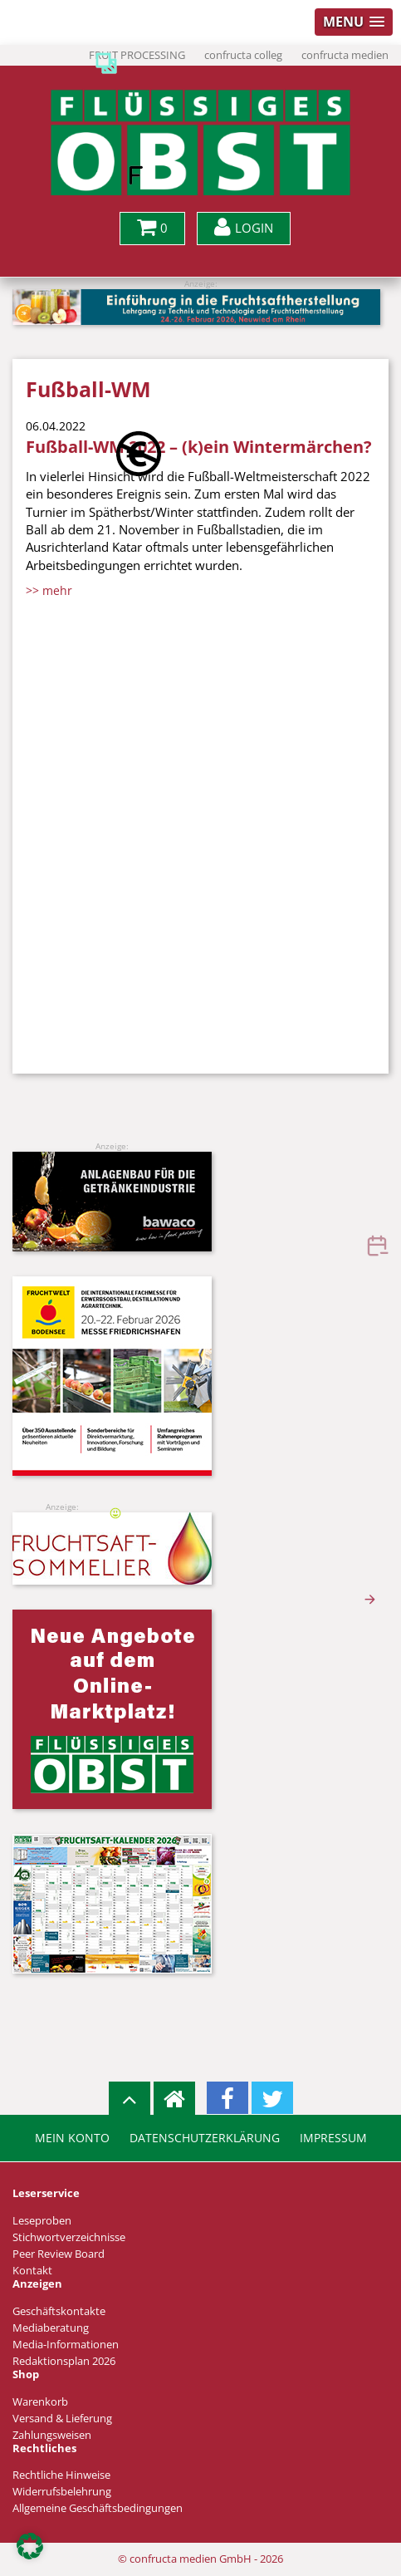  What do you see at coordinates (369, 1600) in the screenshot?
I see `navigate to the next item or page` at bounding box center [369, 1600].